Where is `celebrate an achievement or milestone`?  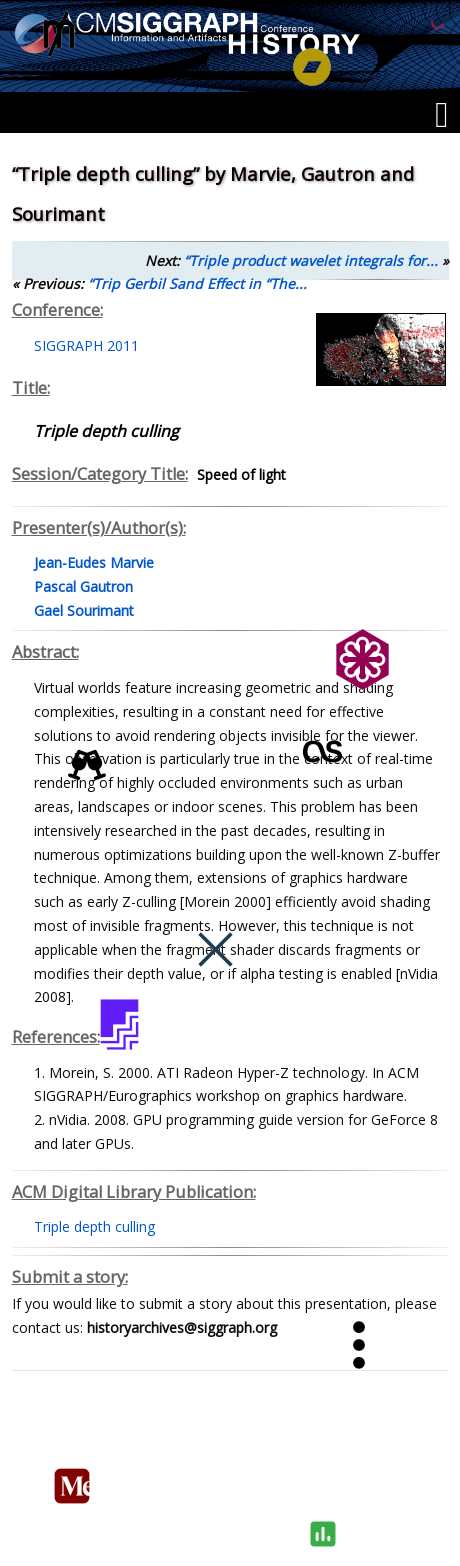
celebrate an achievement or milestone is located at coordinates (87, 765).